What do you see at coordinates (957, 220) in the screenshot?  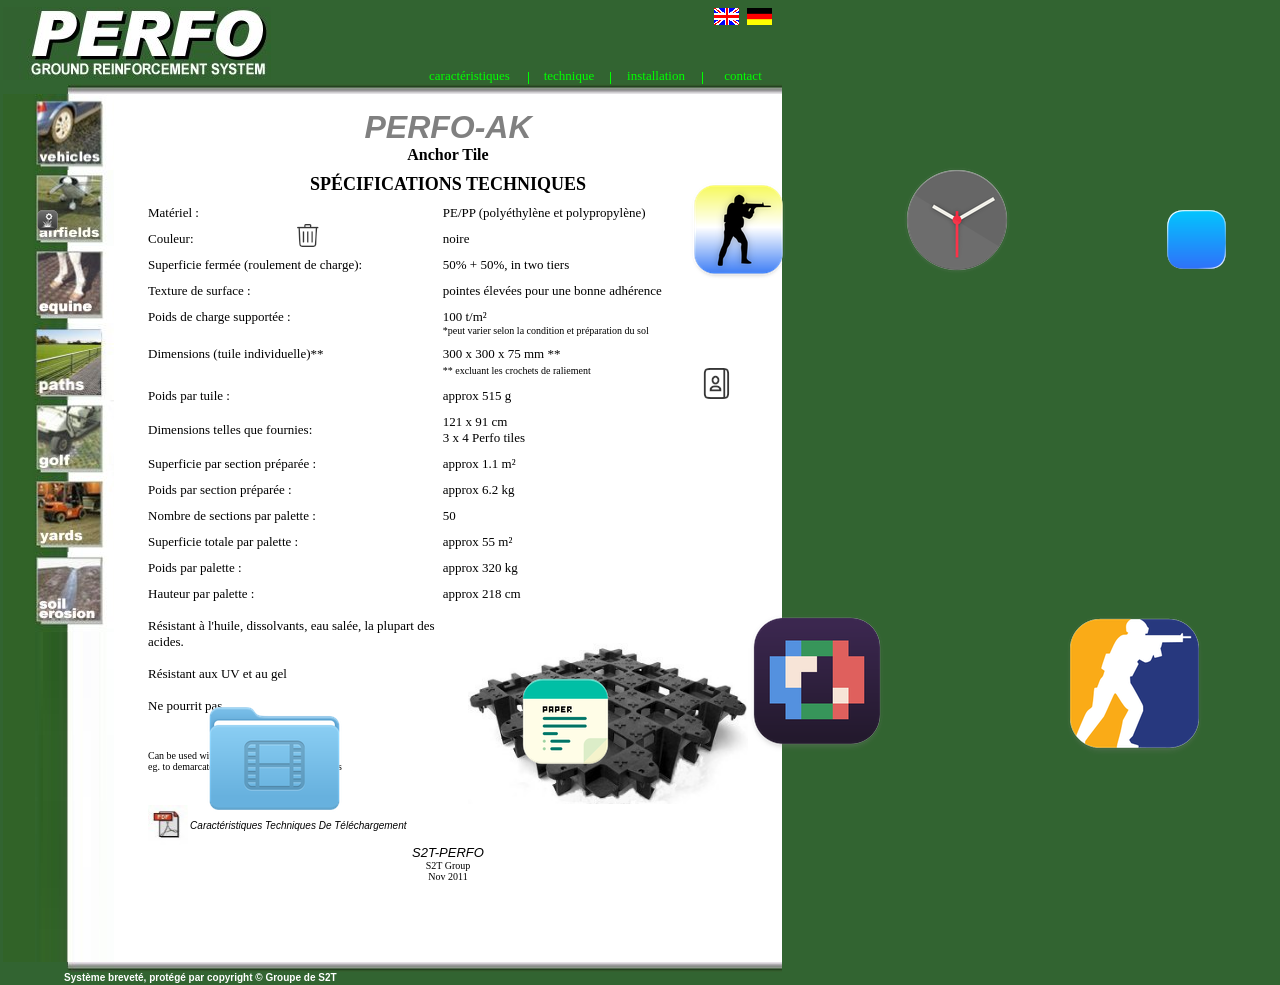 I see `open the clock application` at bounding box center [957, 220].